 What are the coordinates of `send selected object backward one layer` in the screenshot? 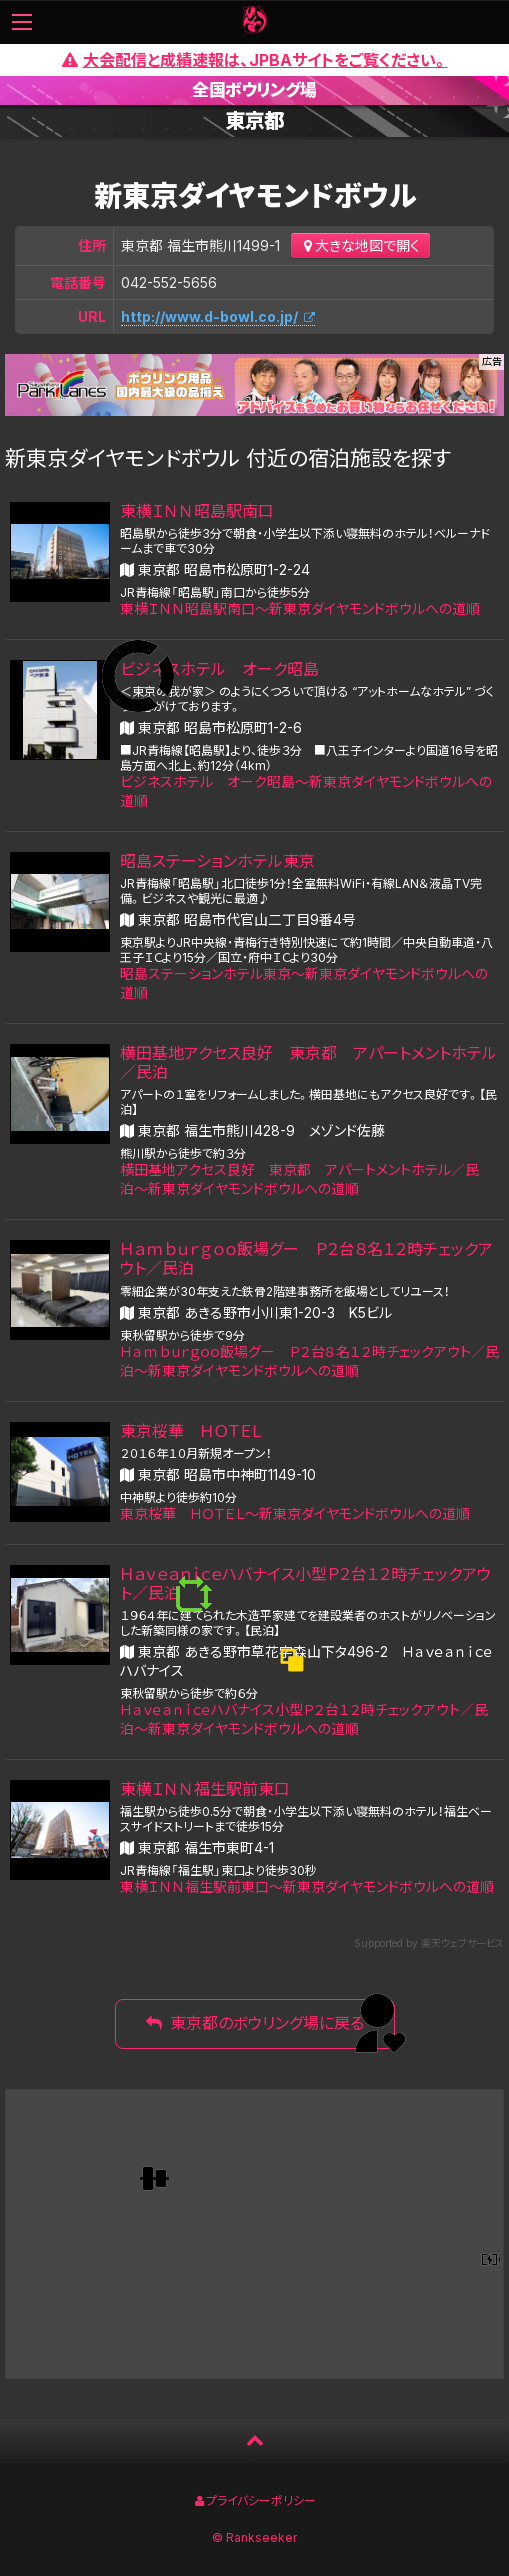 It's located at (292, 1660).